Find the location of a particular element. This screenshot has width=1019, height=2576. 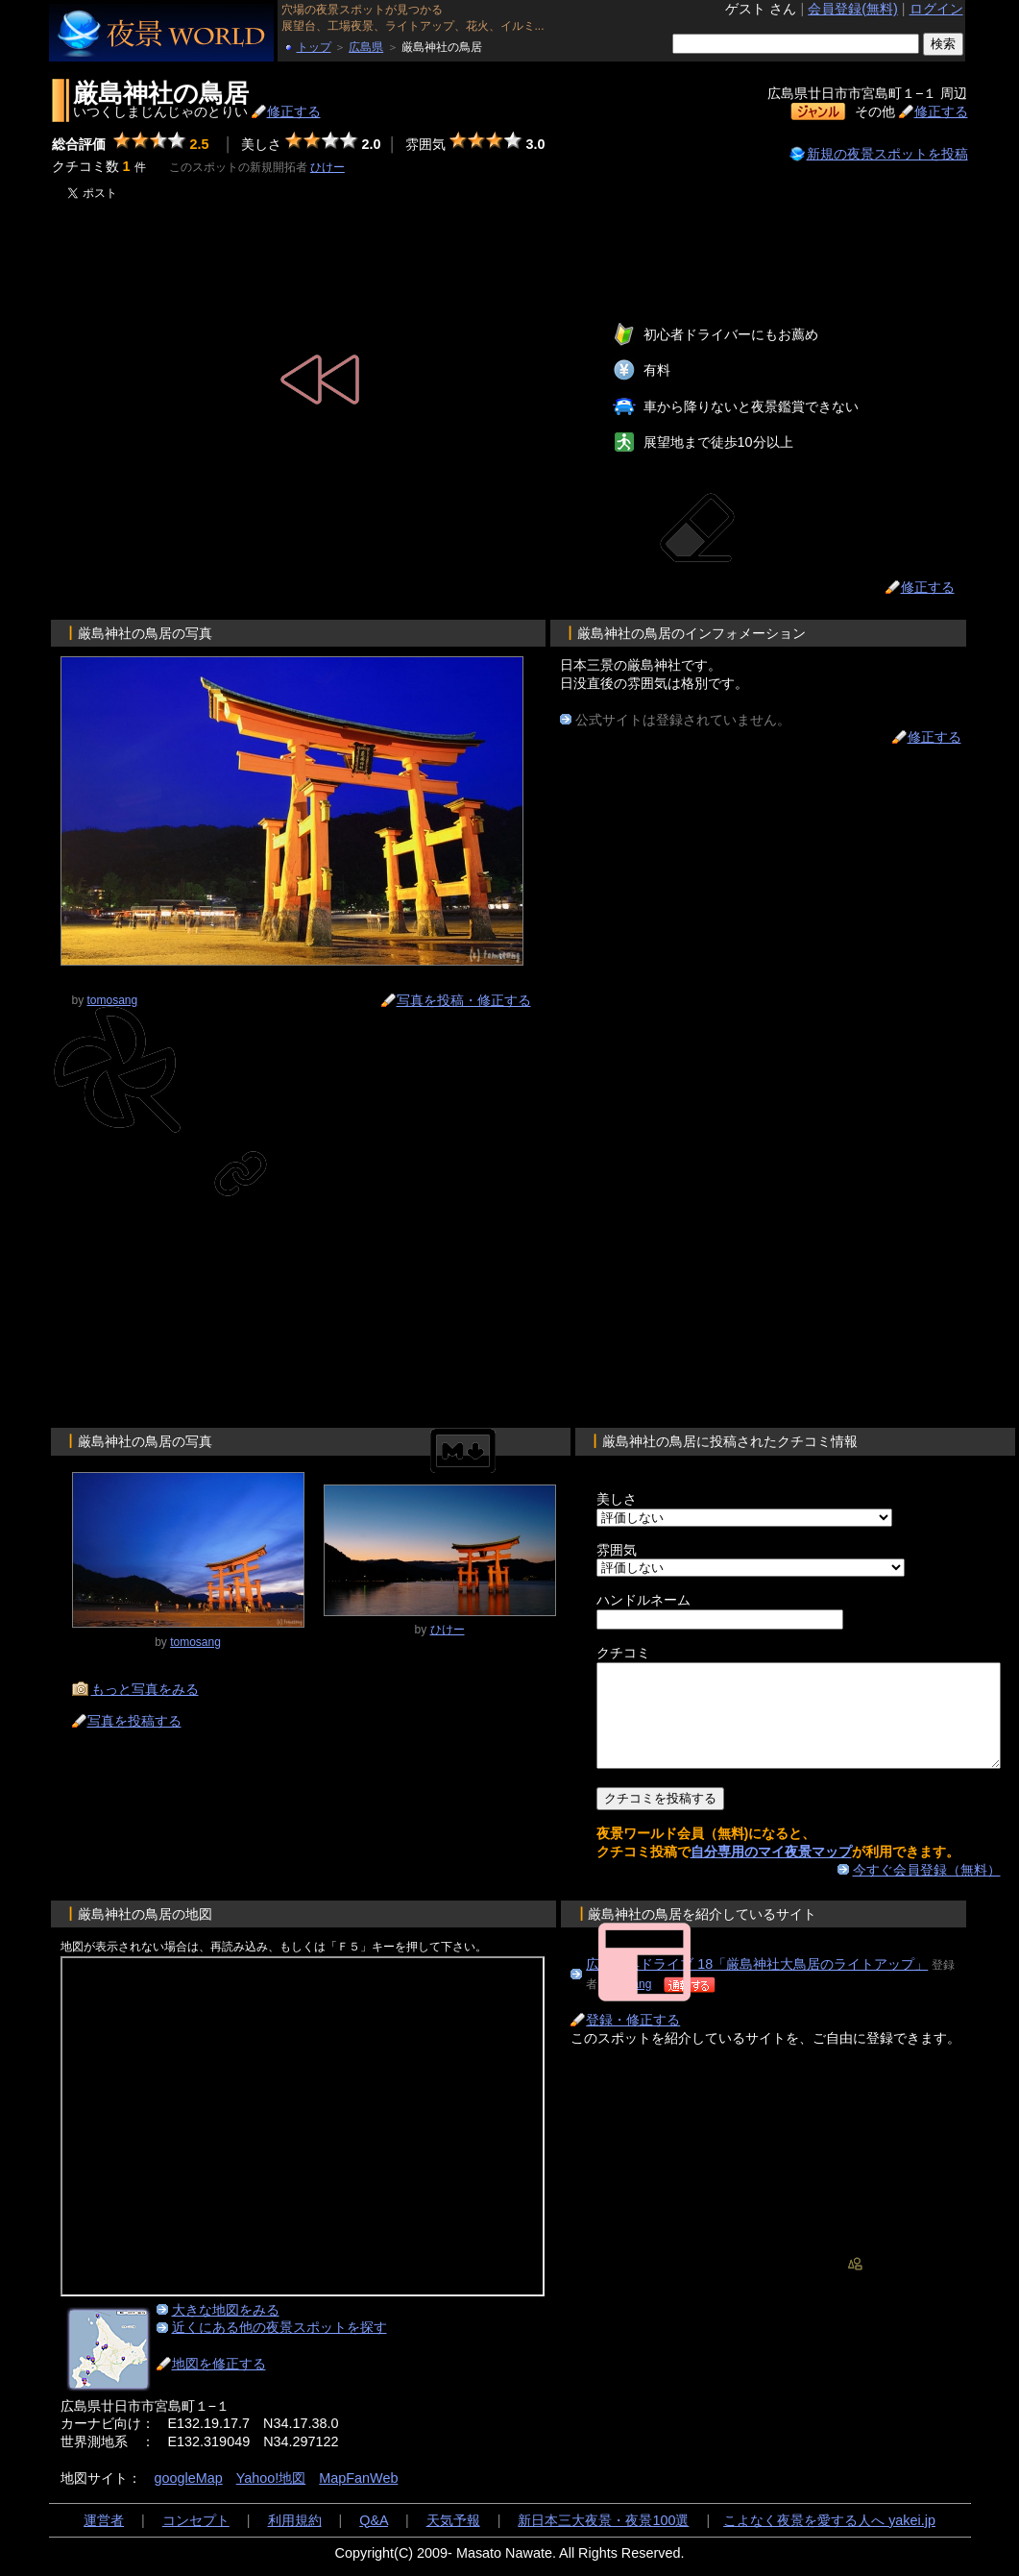

rewind or skip backward in media playback is located at coordinates (323, 380).